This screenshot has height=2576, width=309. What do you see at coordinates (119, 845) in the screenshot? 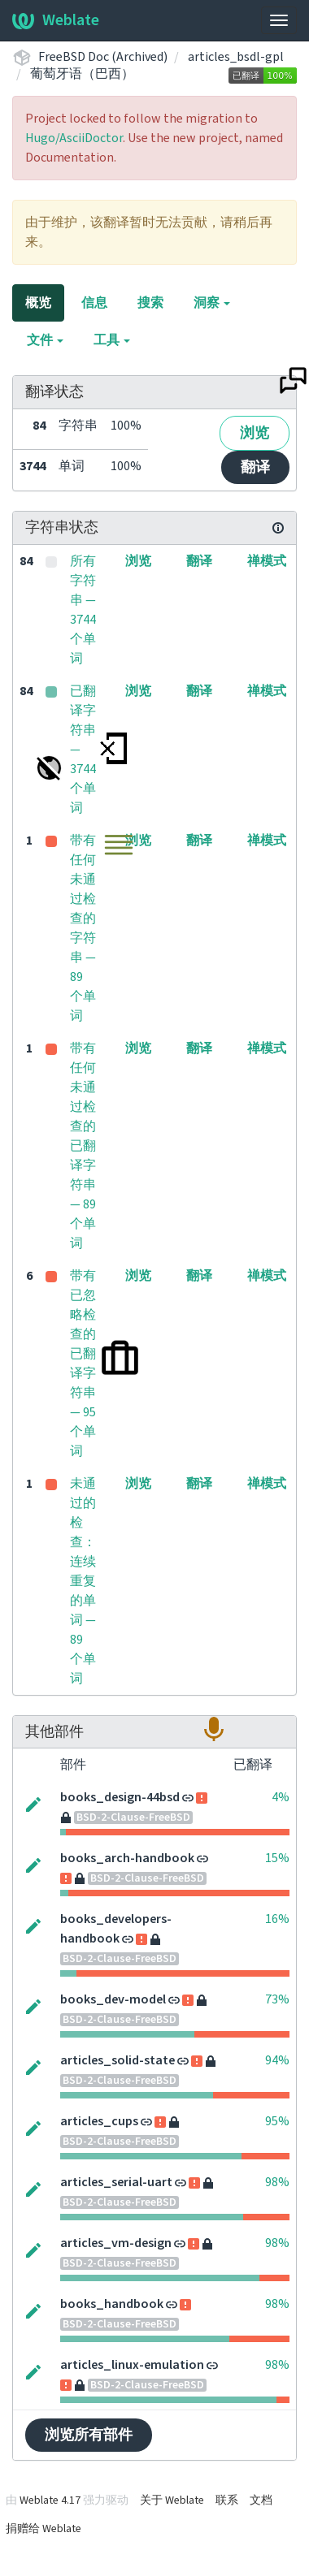
I see `justify text alignment` at bounding box center [119, 845].